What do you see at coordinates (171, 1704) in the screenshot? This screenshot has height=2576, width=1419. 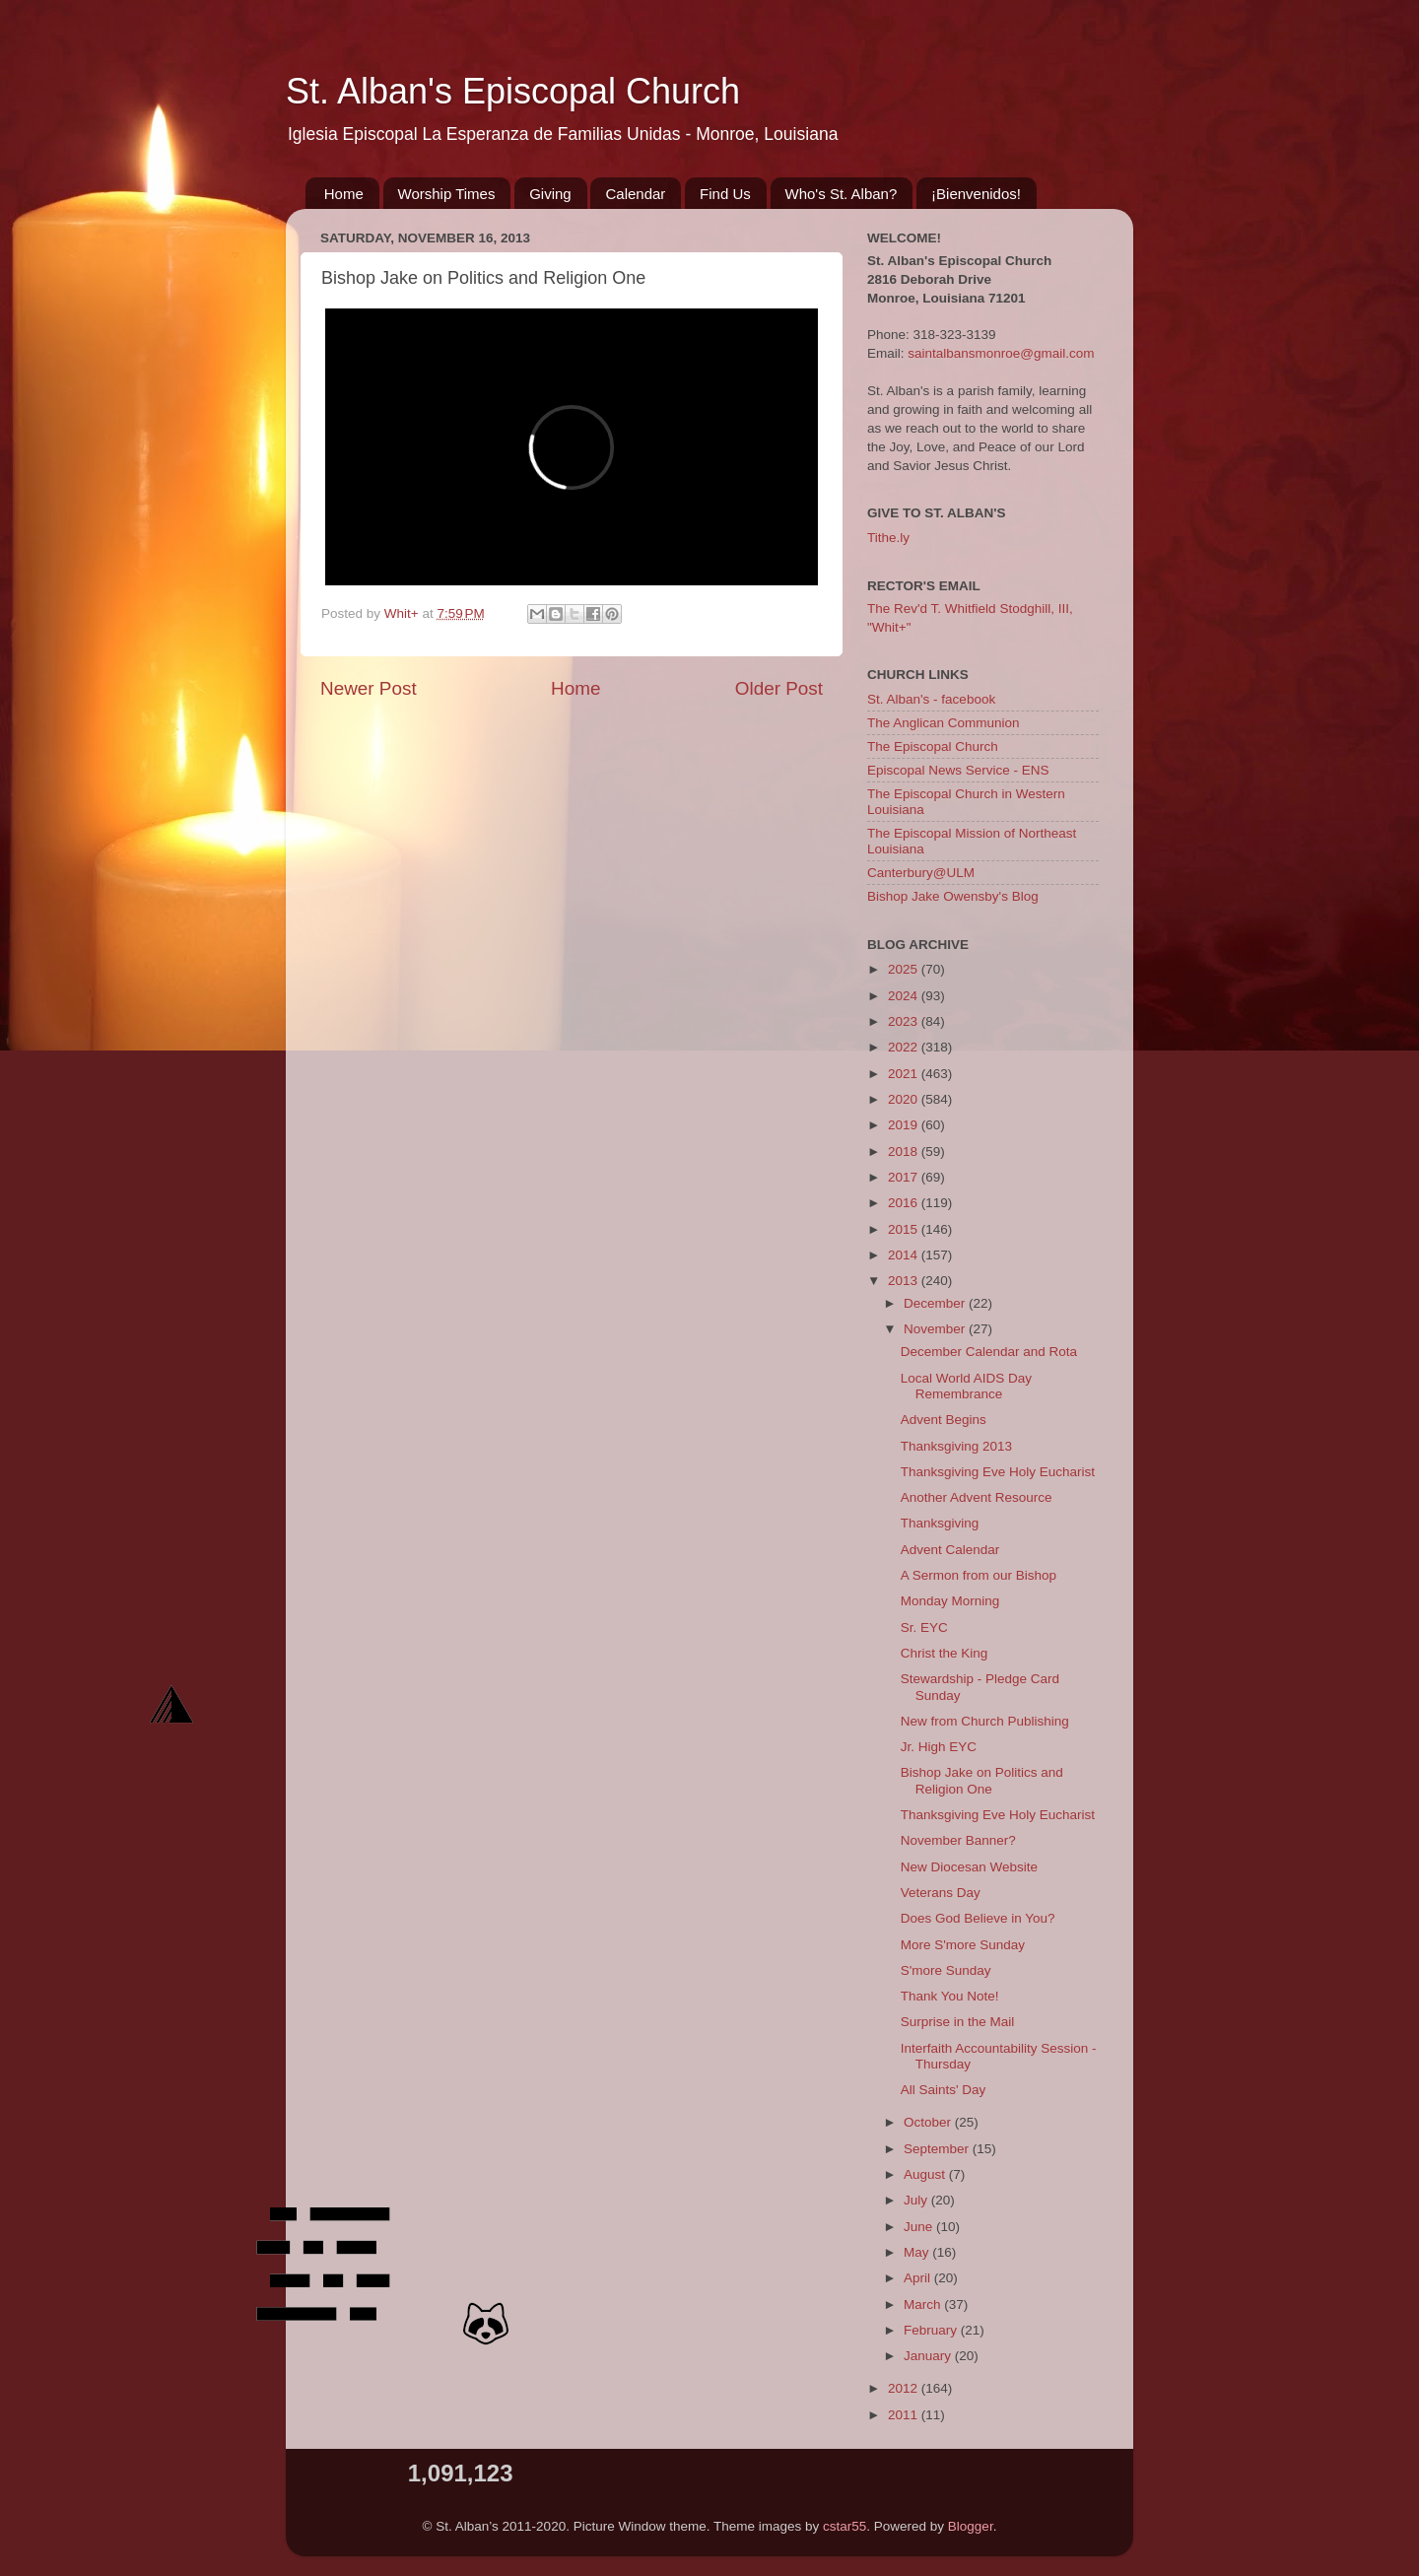 I see `exoscale cloud services logo` at bounding box center [171, 1704].